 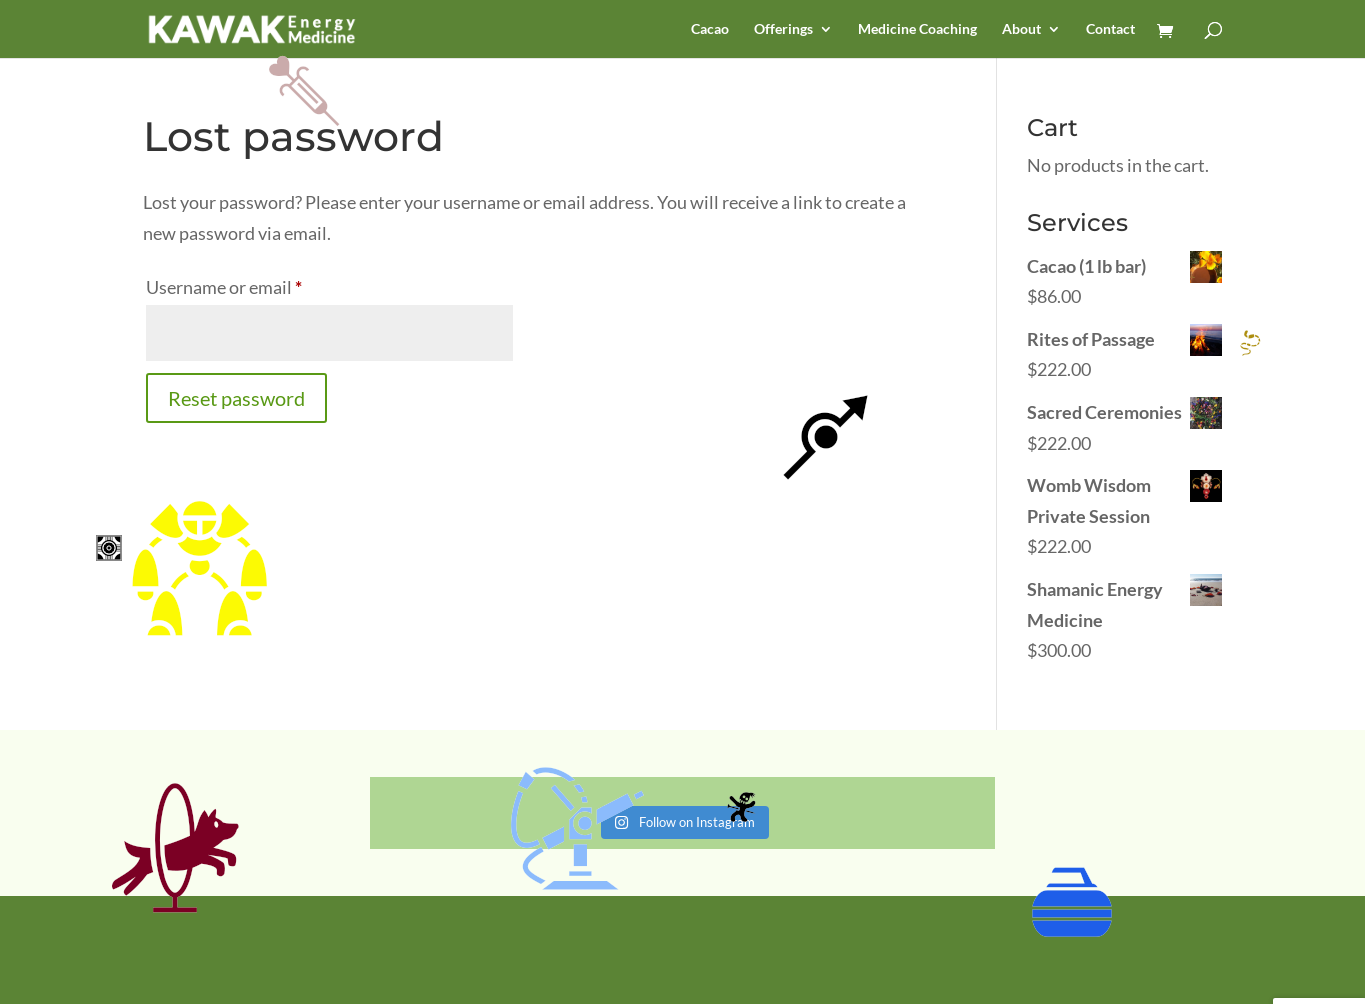 What do you see at coordinates (1250, 343) in the screenshot?
I see `earthworm creature in a game context` at bounding box center [1250, 343].